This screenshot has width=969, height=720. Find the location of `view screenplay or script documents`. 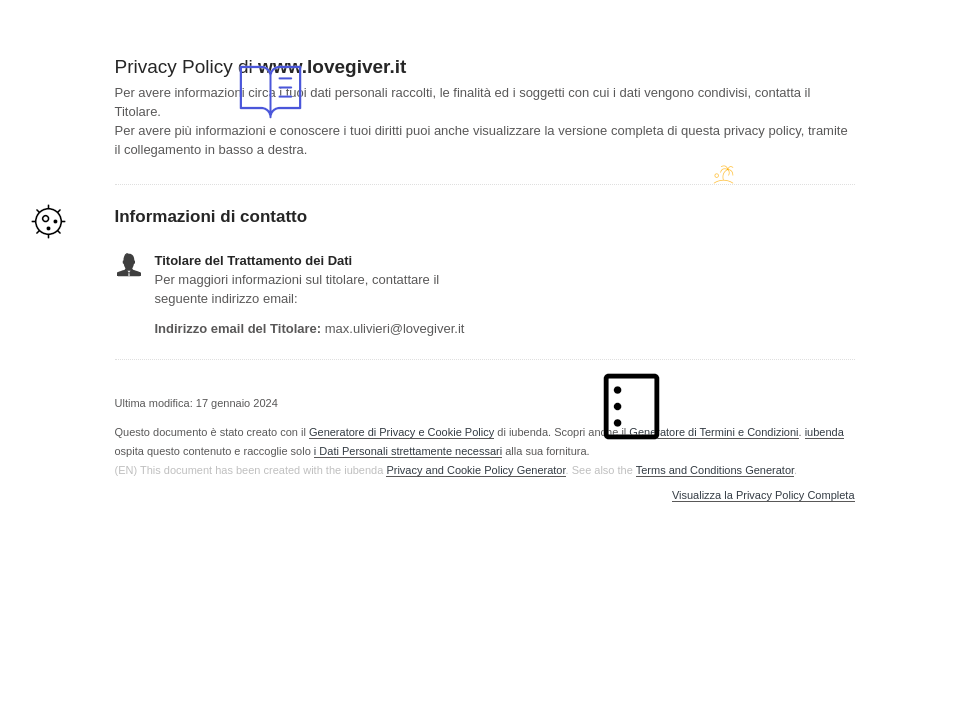

view screenplay or script documents is located at coordinates (631, 406).